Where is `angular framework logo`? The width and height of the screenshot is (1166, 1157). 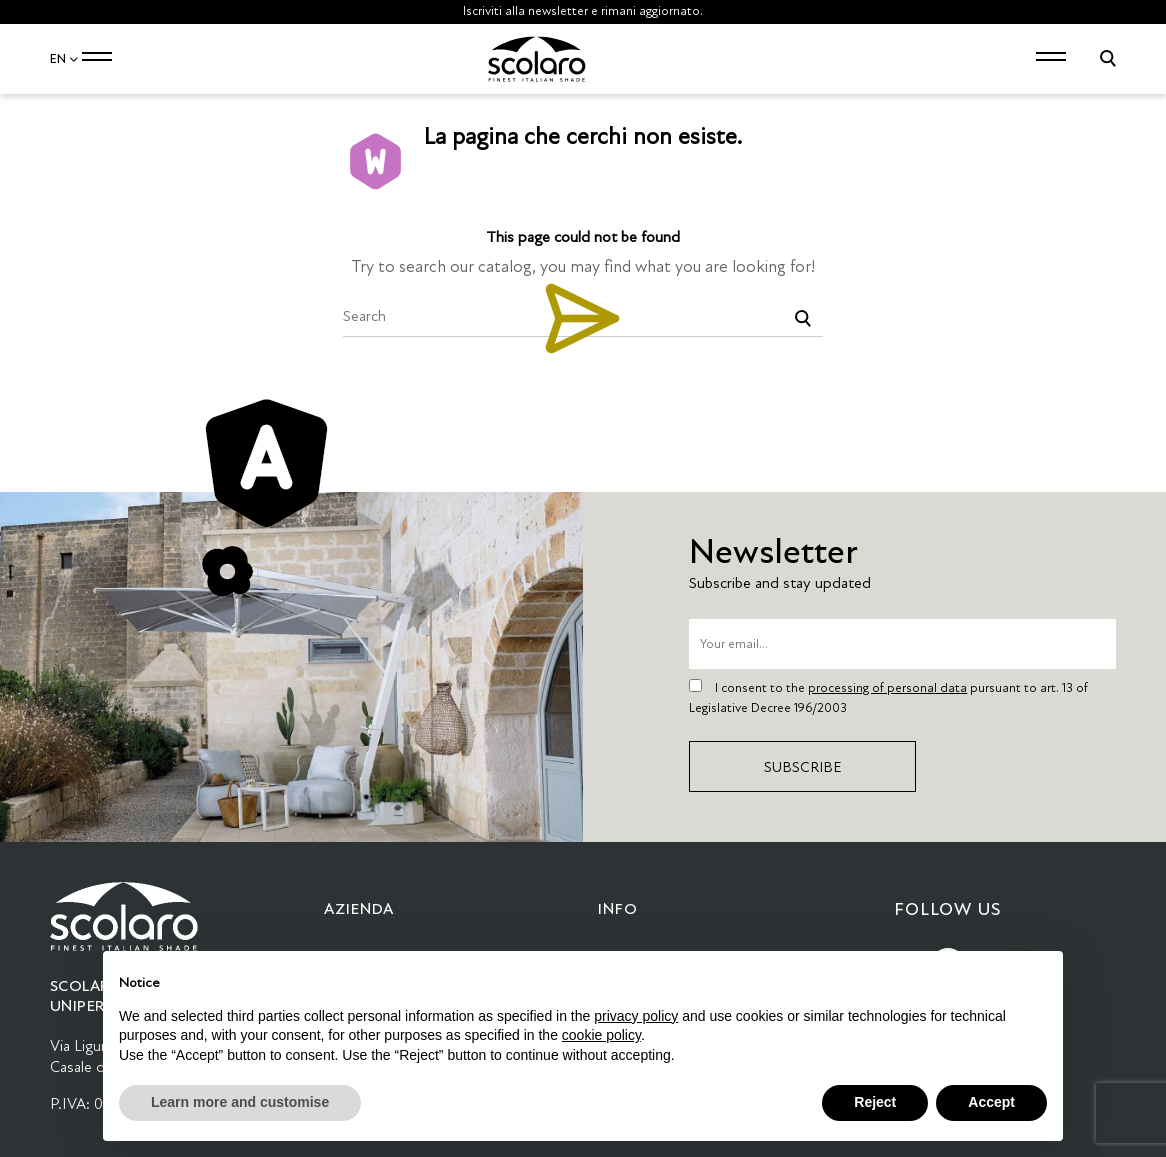 angular framework logo is located at coordinates (266, 463).